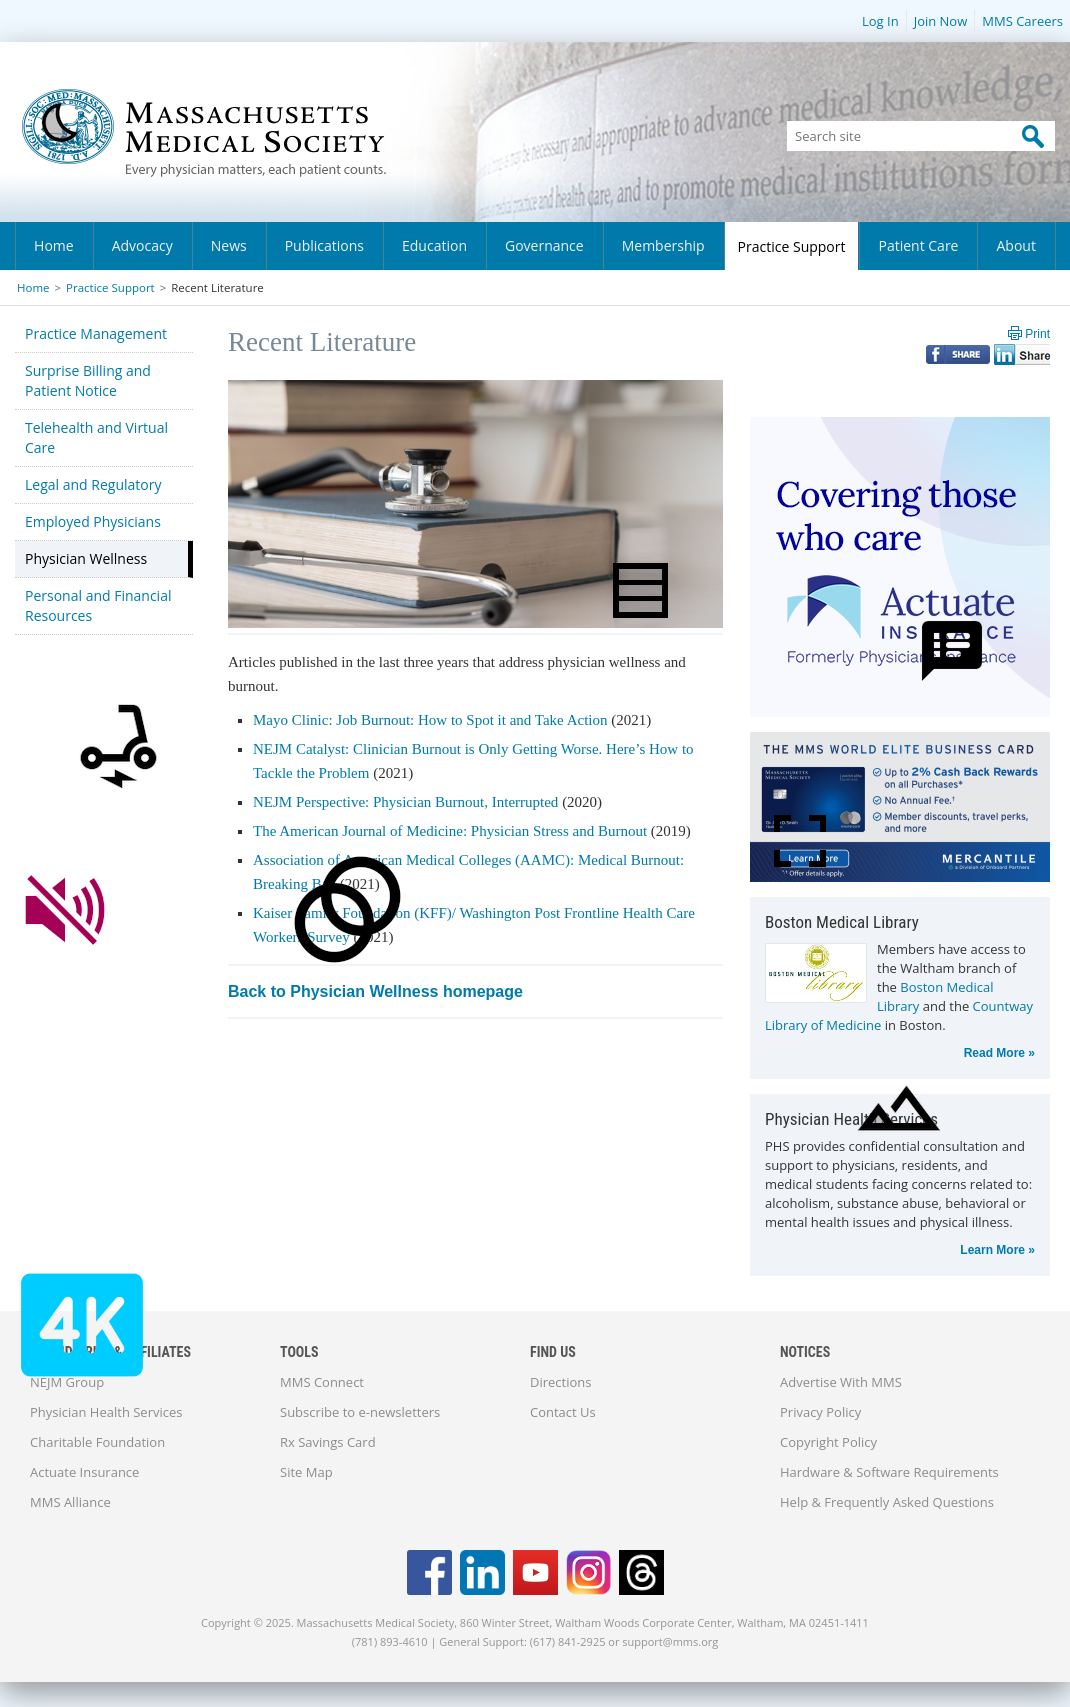  I want to click on select electric scooter as transportation mode, so click(118, 746).